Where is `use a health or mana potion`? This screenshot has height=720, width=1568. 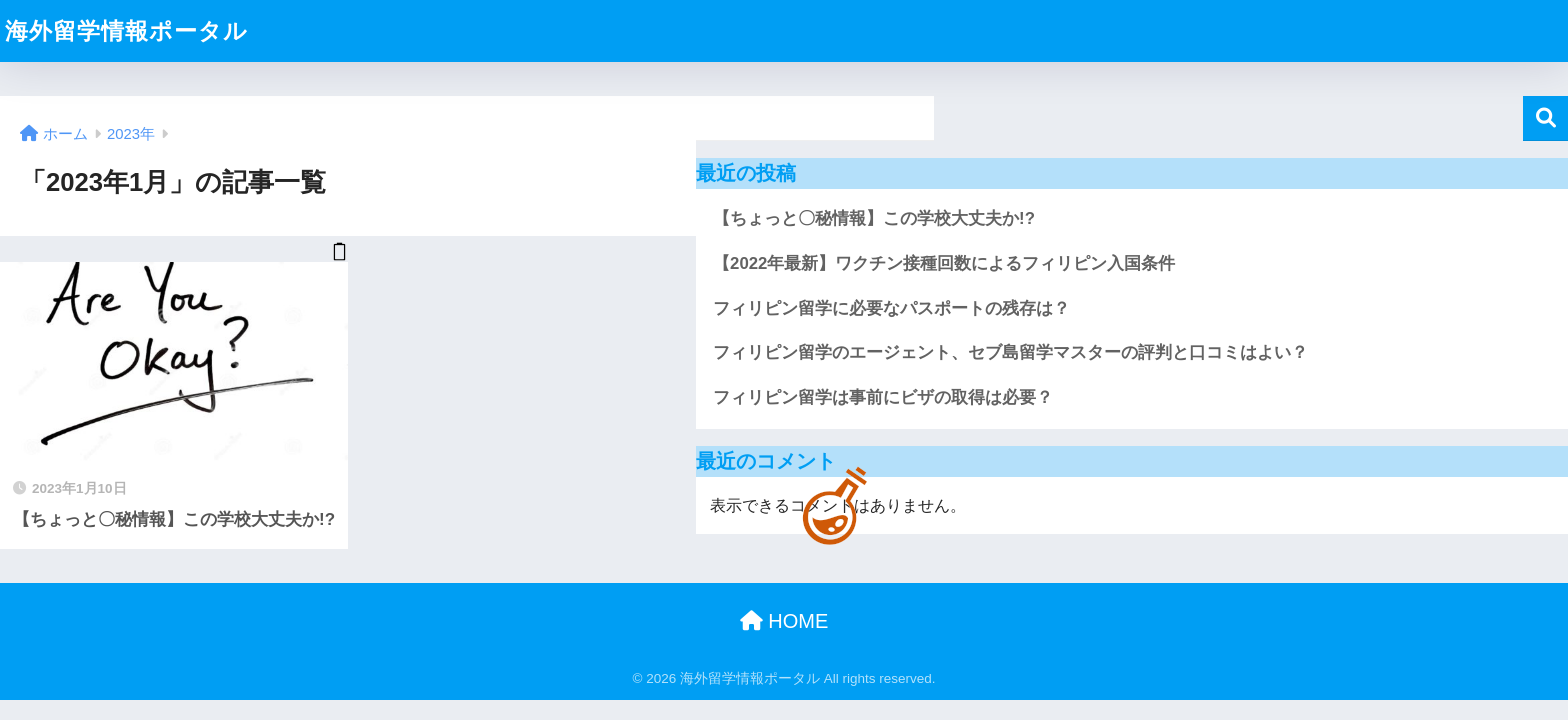
use a health or mana potion is located at coordinates (836, 505).